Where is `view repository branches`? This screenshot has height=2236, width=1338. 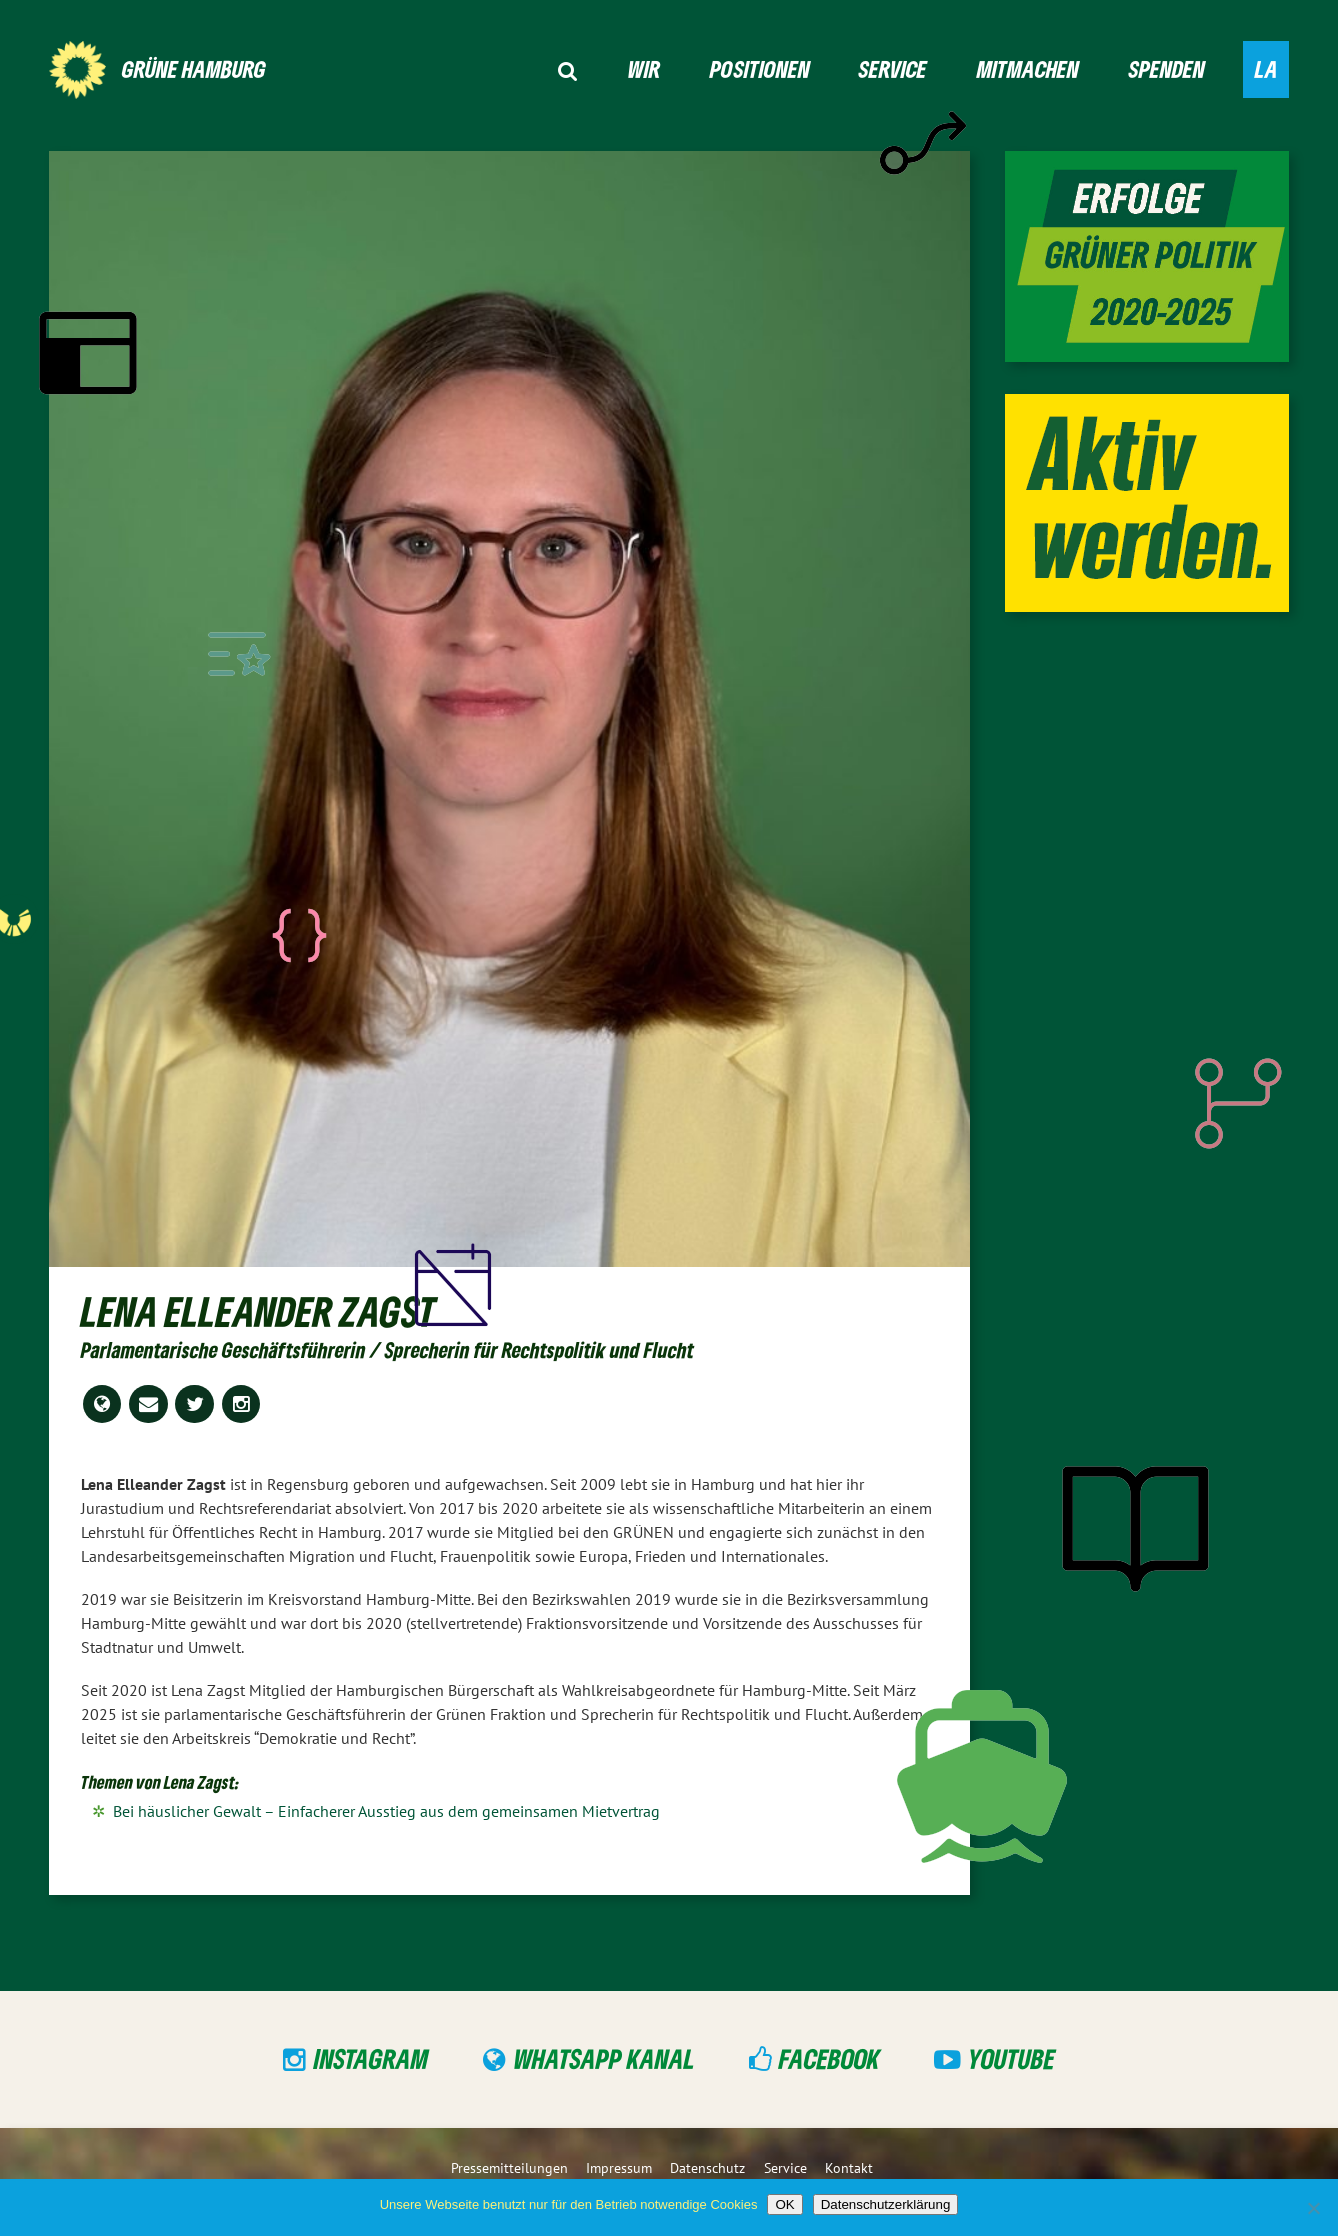
view repository branches is located at coordinates (1232, 1103).